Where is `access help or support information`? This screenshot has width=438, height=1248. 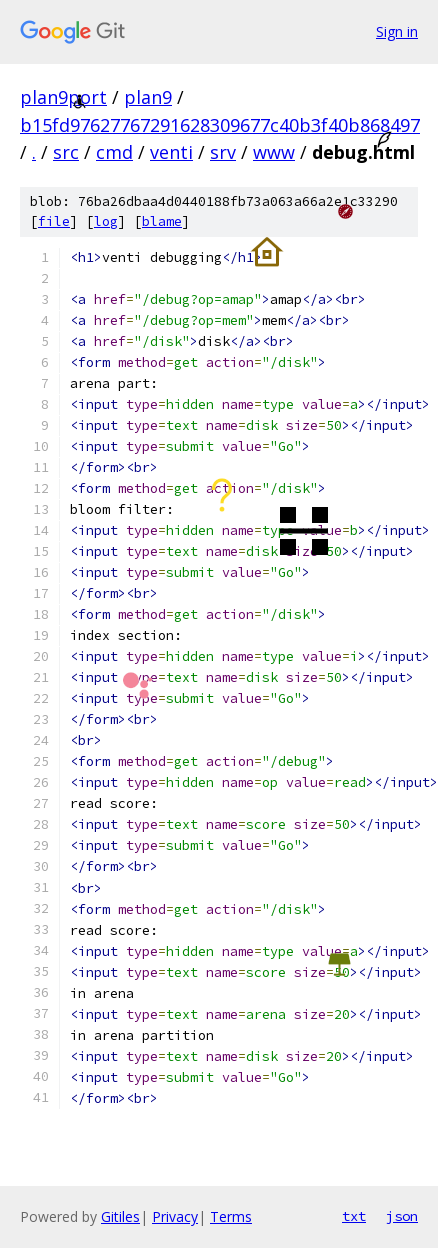
access help or support information is located at coordinates (222, 495).